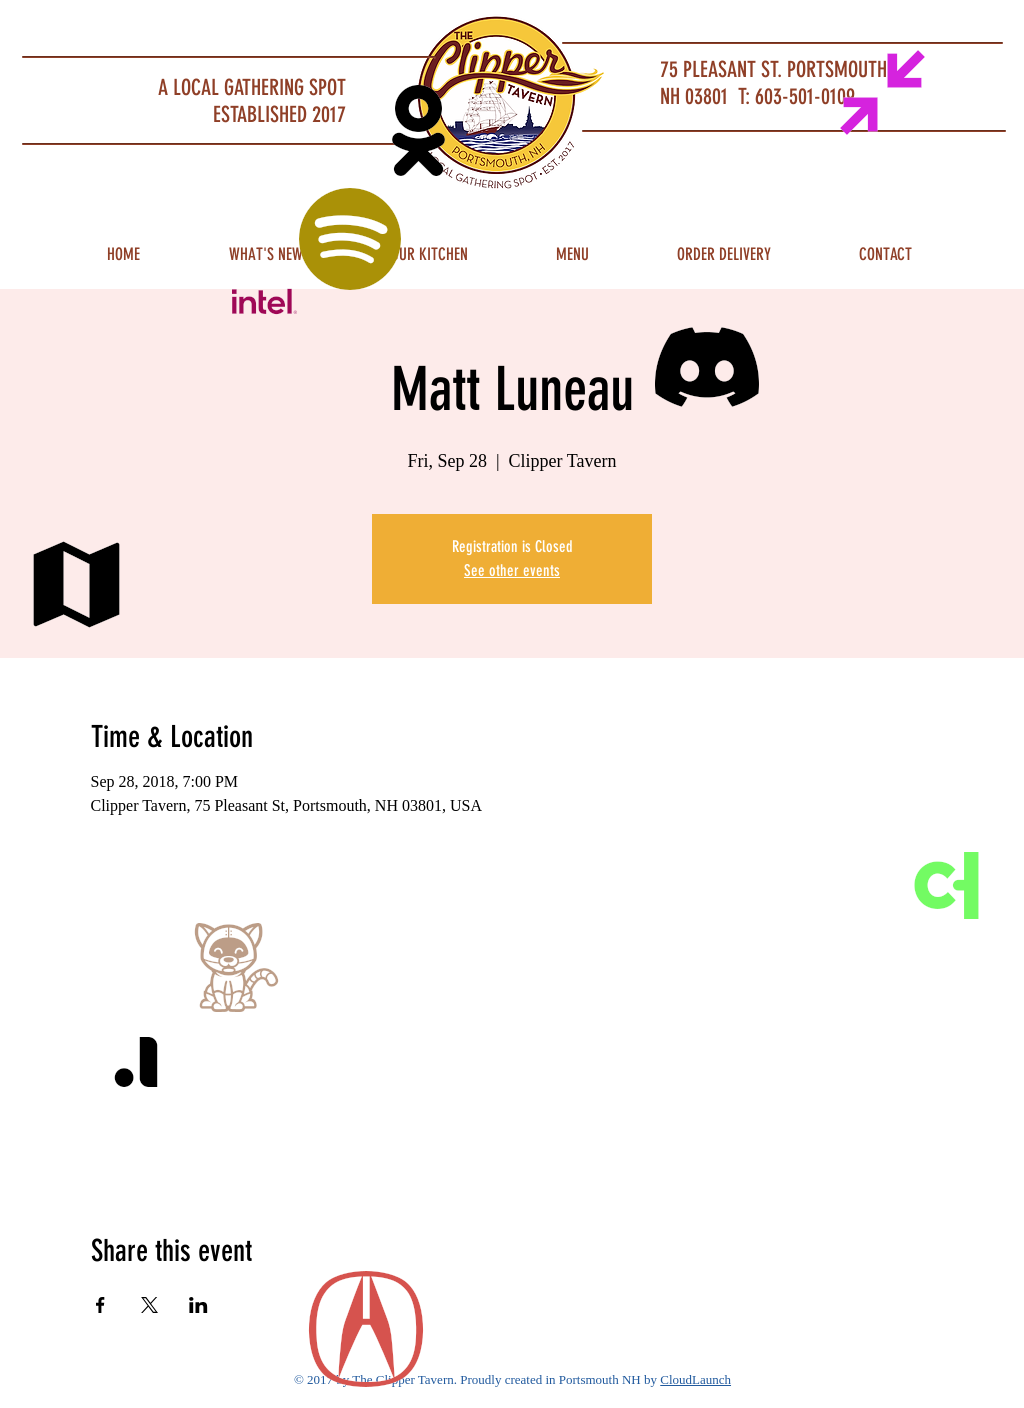 This screenshot has width=1024, height=1408. What do you see at coordinates (882, 92) in the screenshot?
I see `collapse or minimize expanded content` at bounding box center [882, 92].